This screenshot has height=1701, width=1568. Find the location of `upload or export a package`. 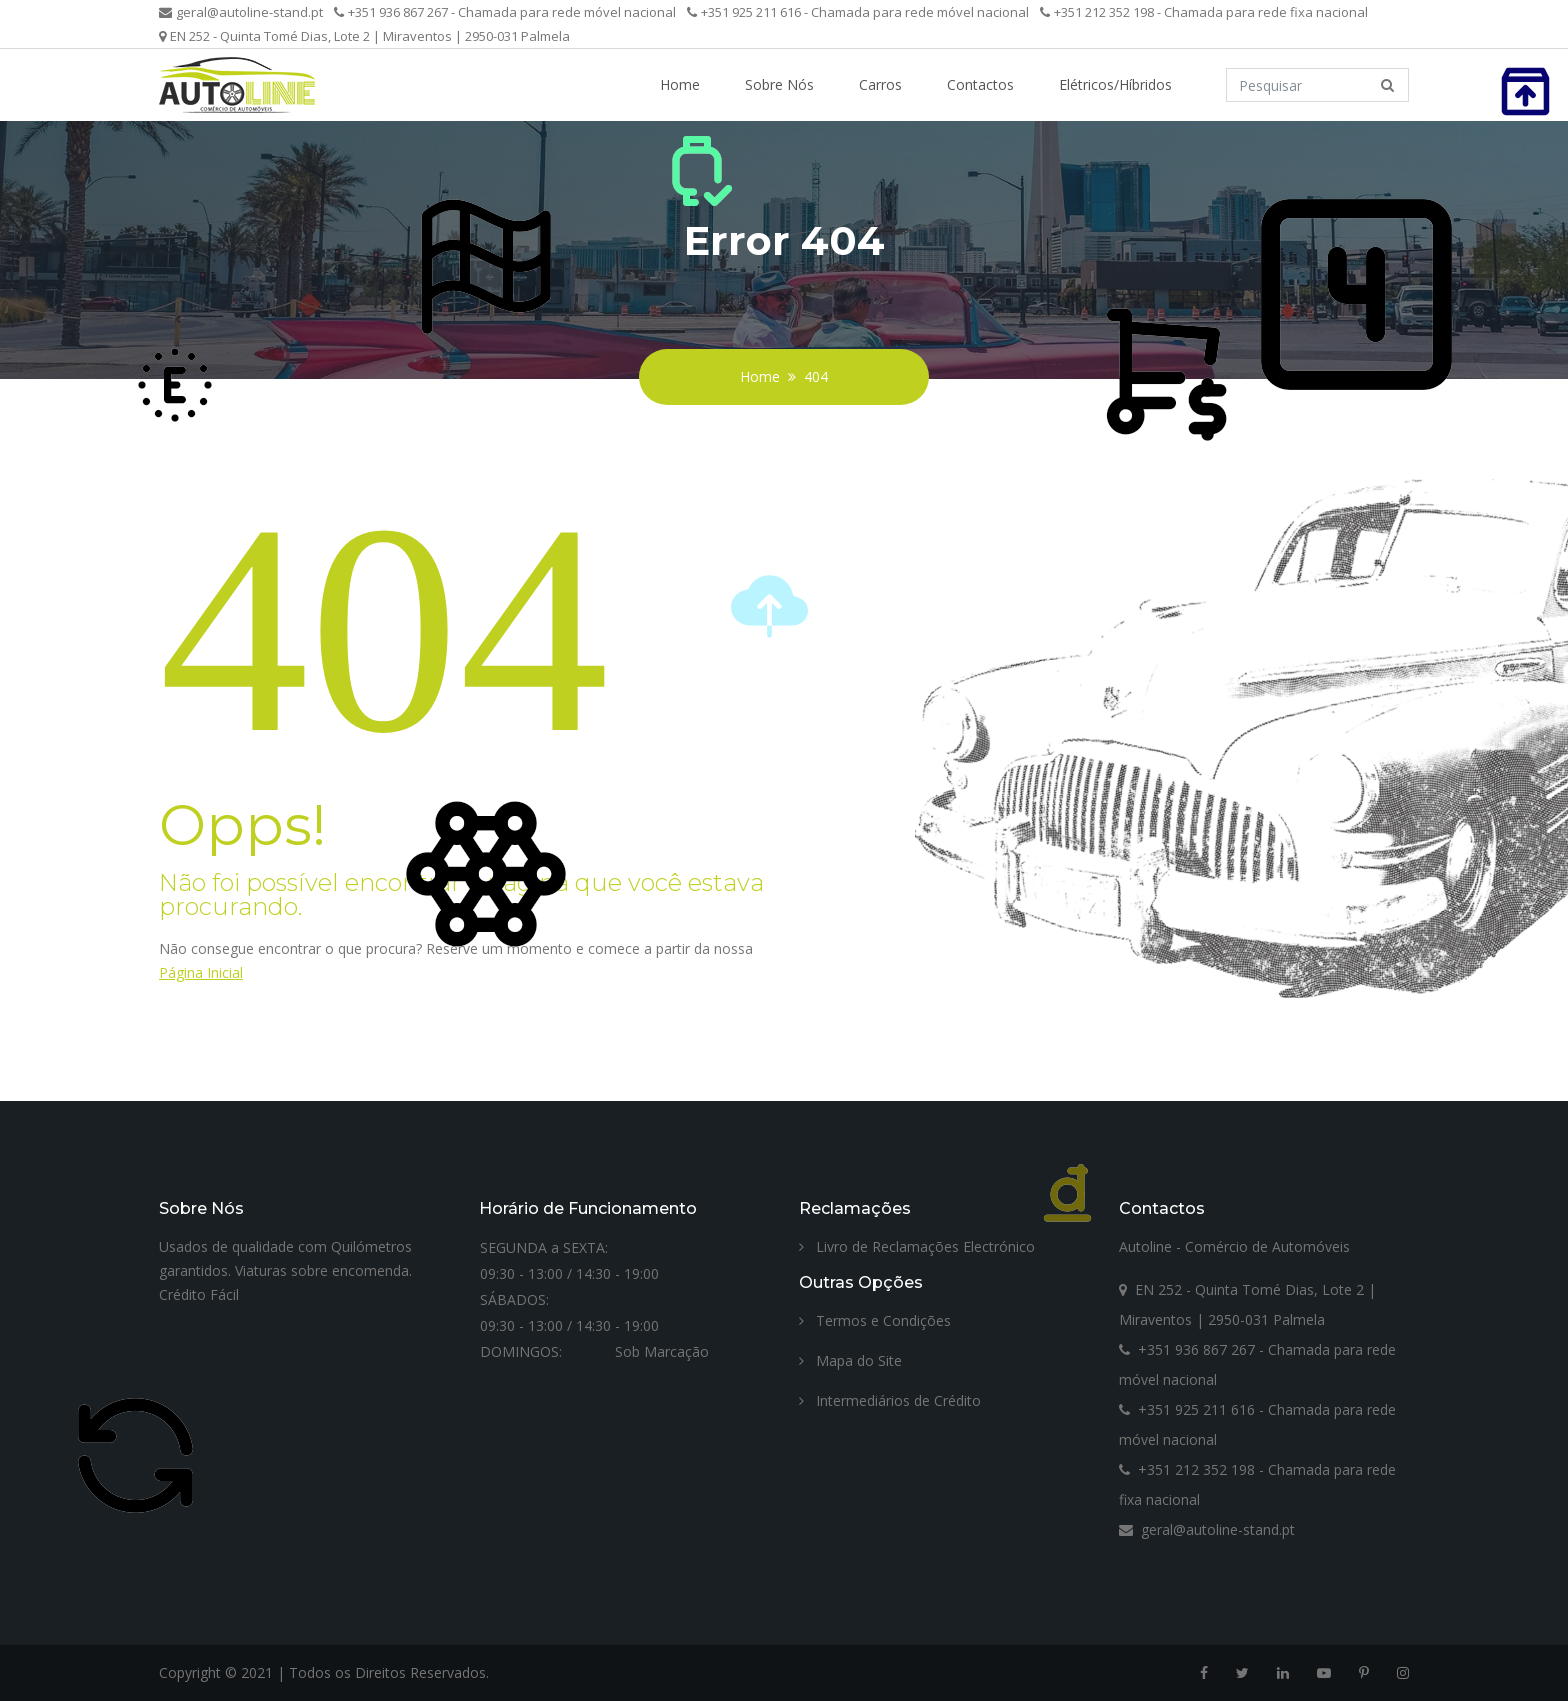

upload or export a package is located at coordinates (1525, 91).